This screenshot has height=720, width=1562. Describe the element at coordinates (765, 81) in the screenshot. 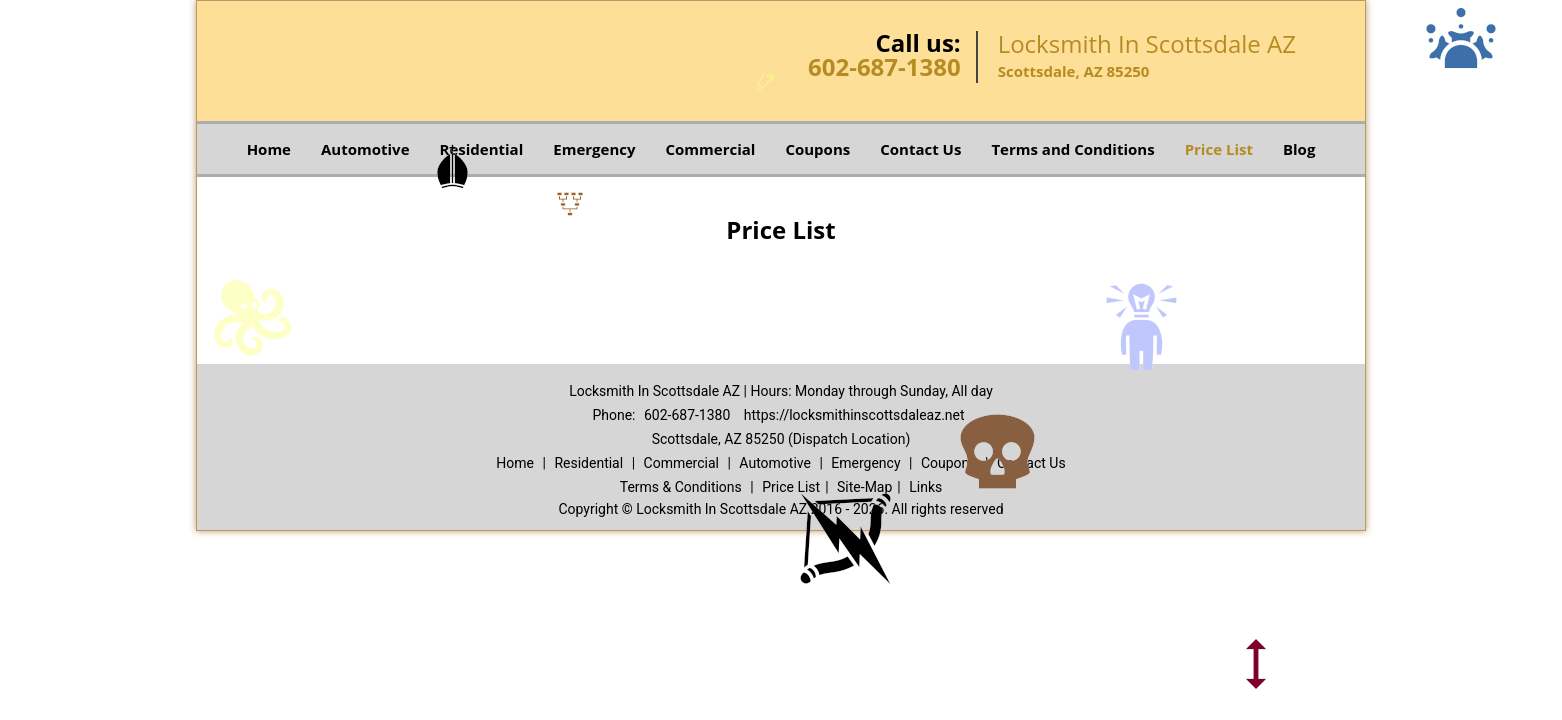

I see `safety pin tool or fastening option` at that location.